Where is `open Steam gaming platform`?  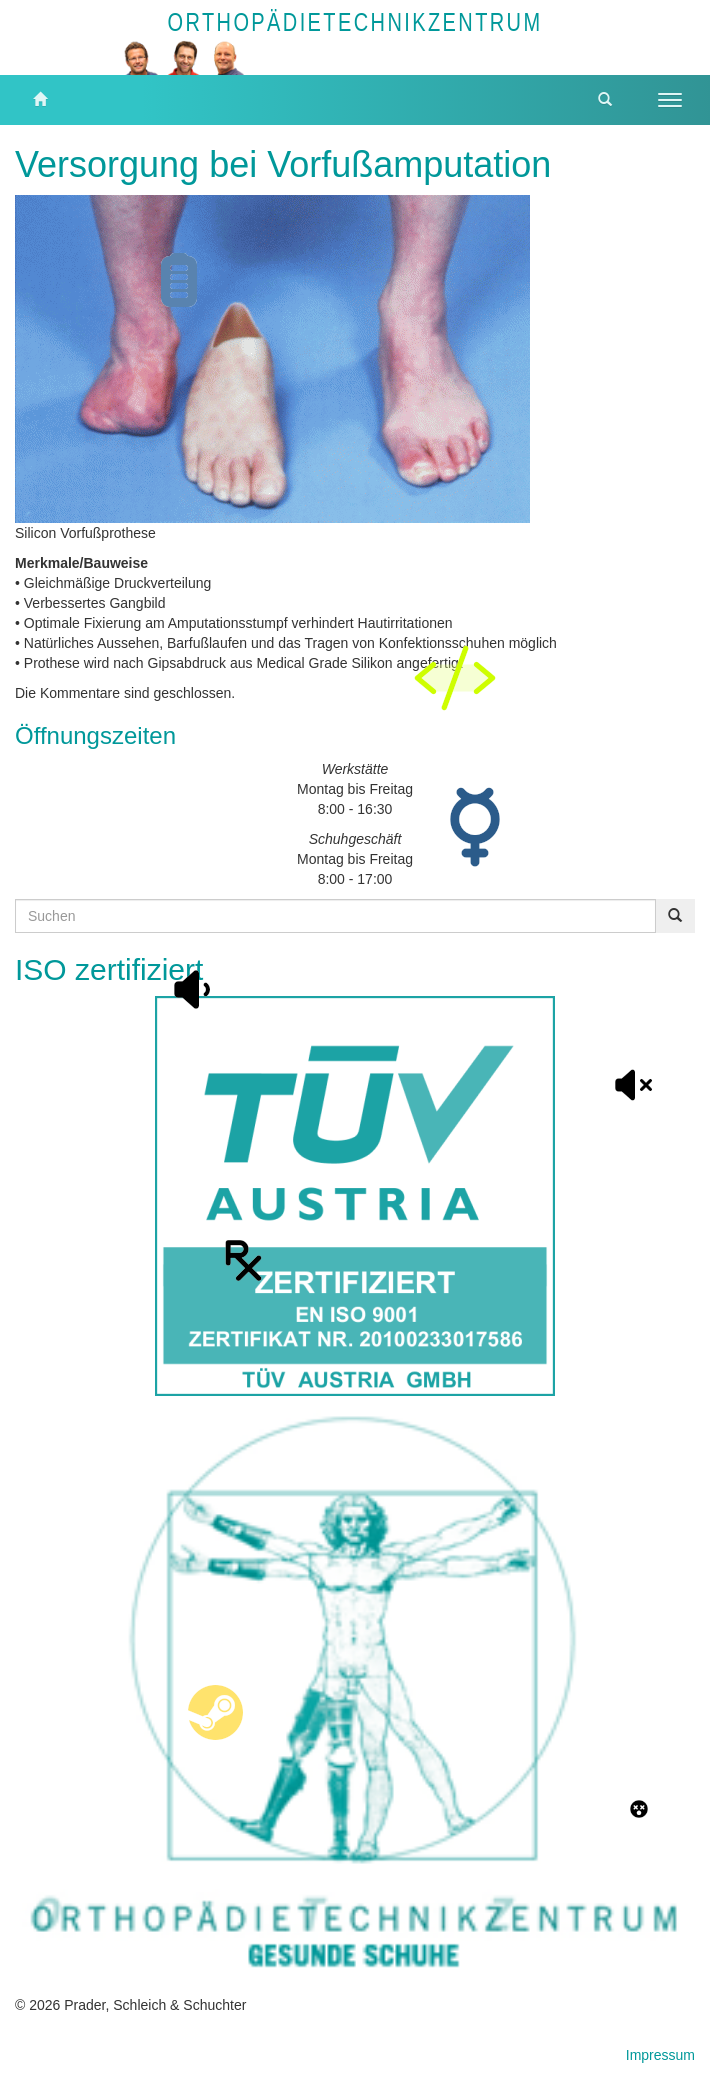 open Steam gaming platform is located at coordinates (215, 1712).